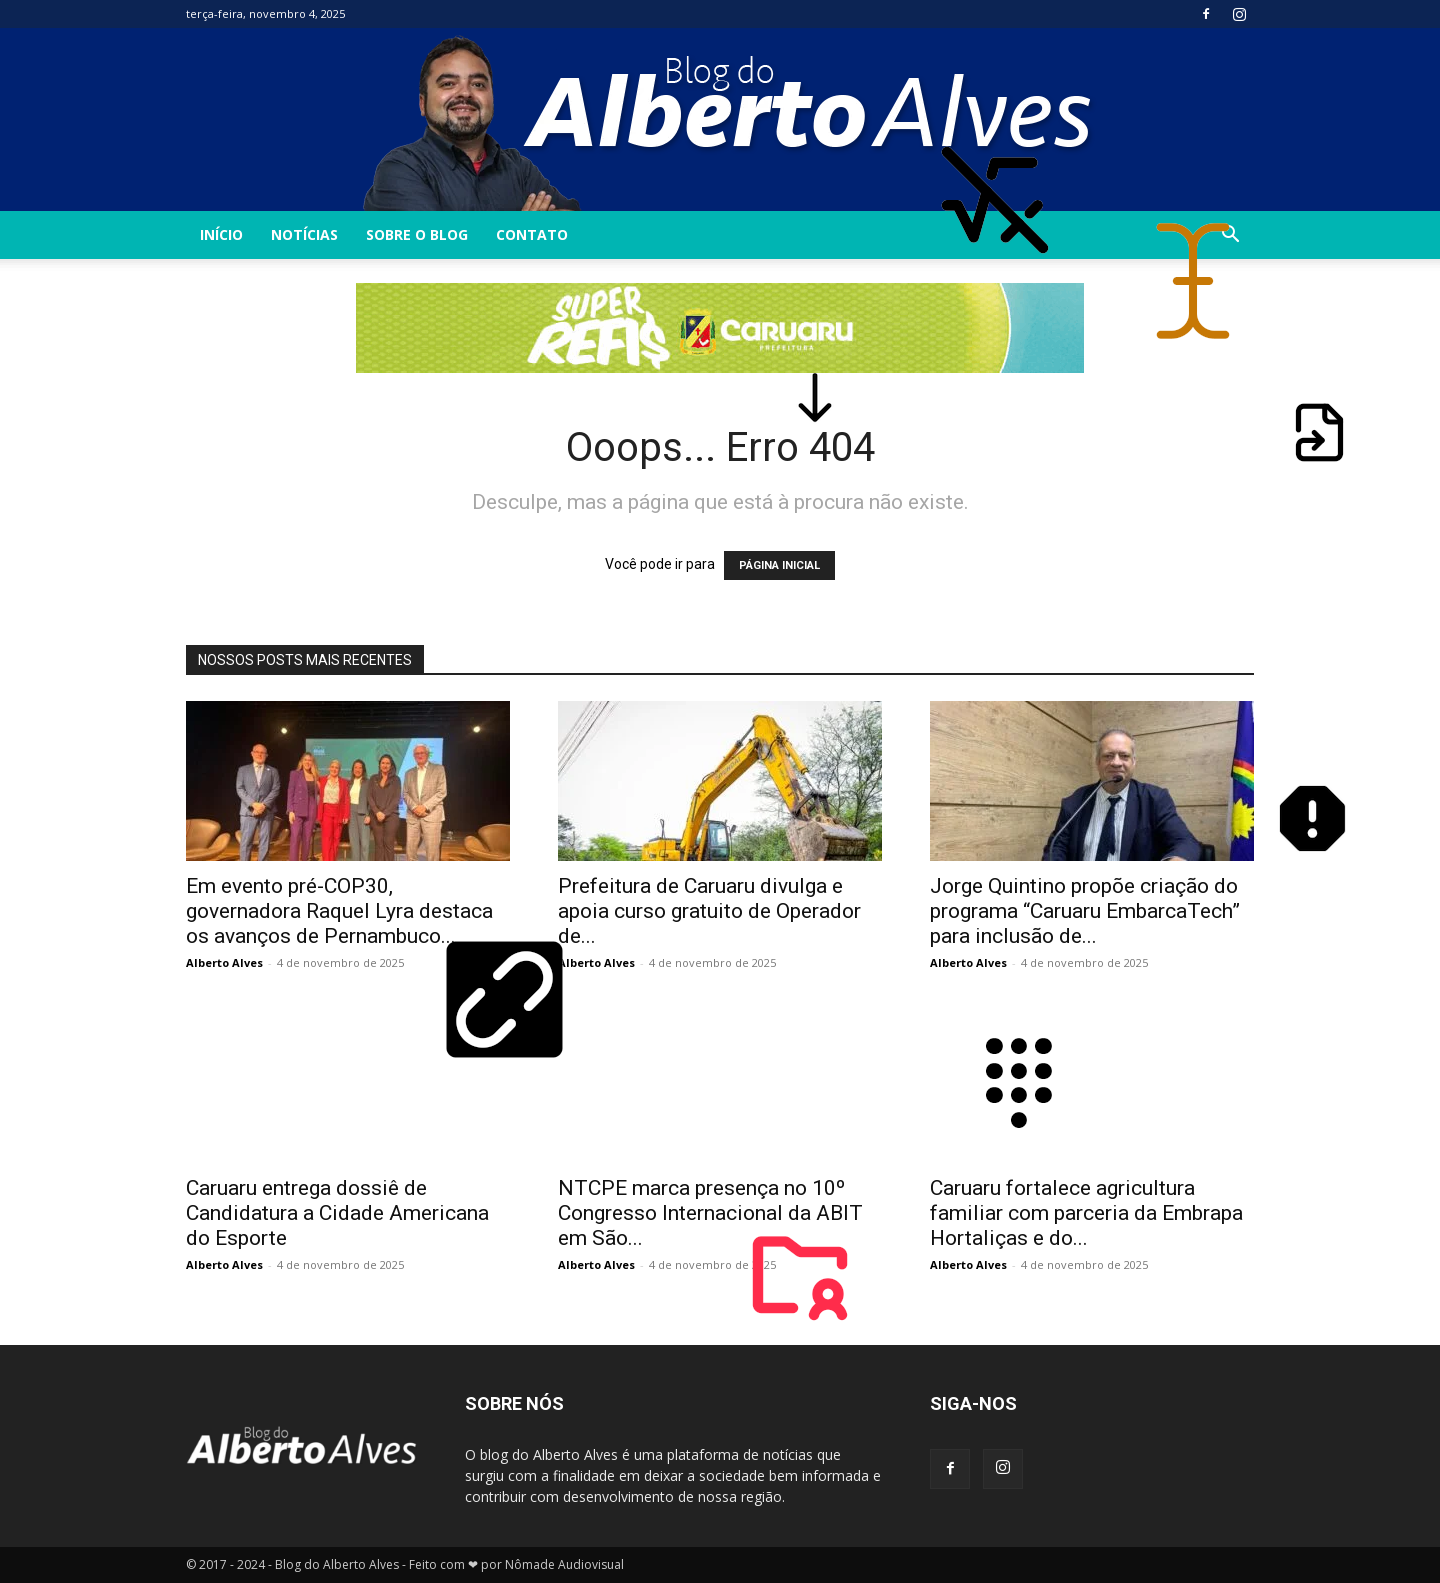  Describe the element at coordinates (504, 999) in the screenshot. I see `unlink or break a connection` at that location.